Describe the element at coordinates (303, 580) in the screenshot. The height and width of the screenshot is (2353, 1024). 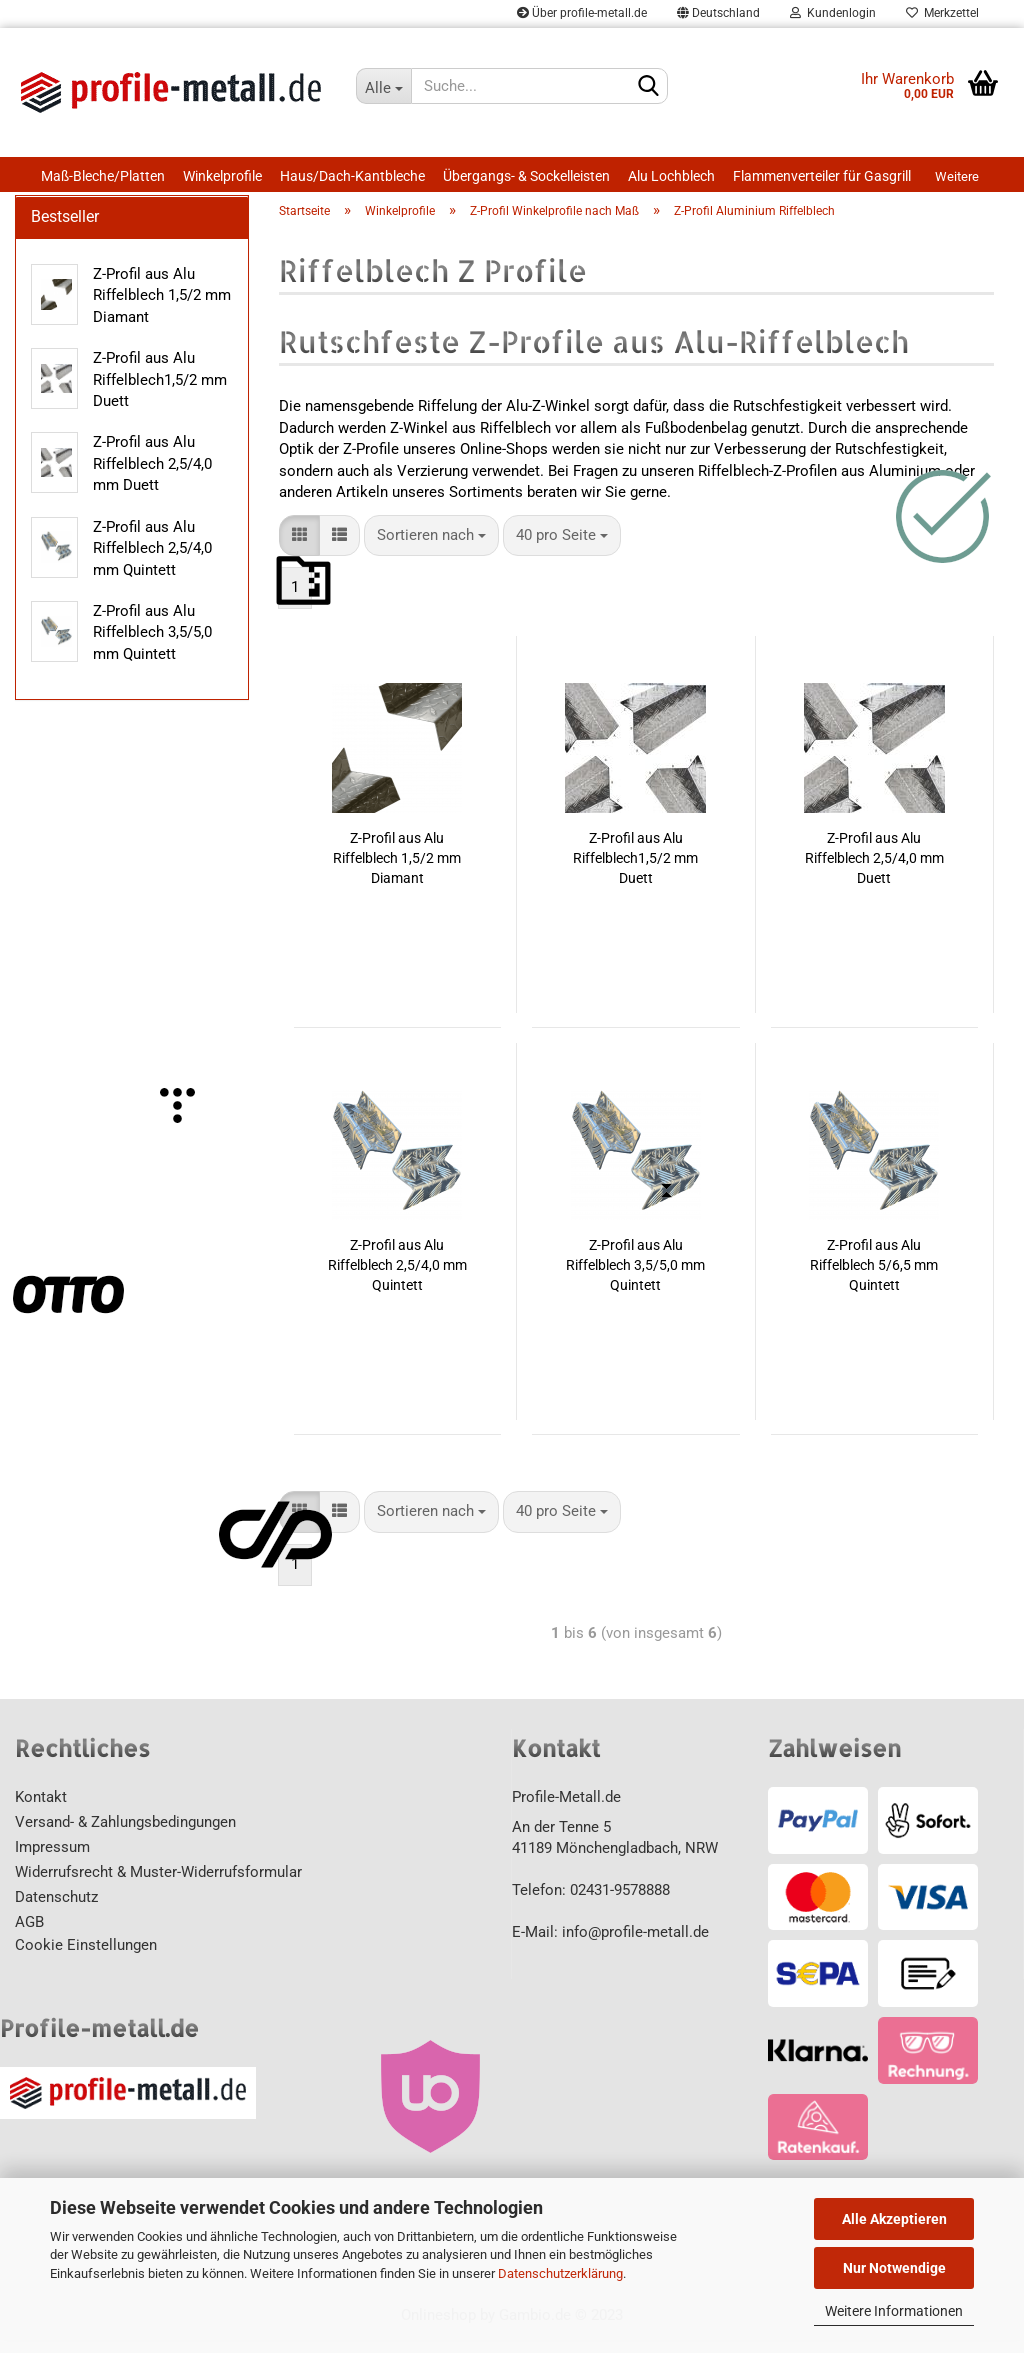
I see `access compressed or zipped files` at that location.